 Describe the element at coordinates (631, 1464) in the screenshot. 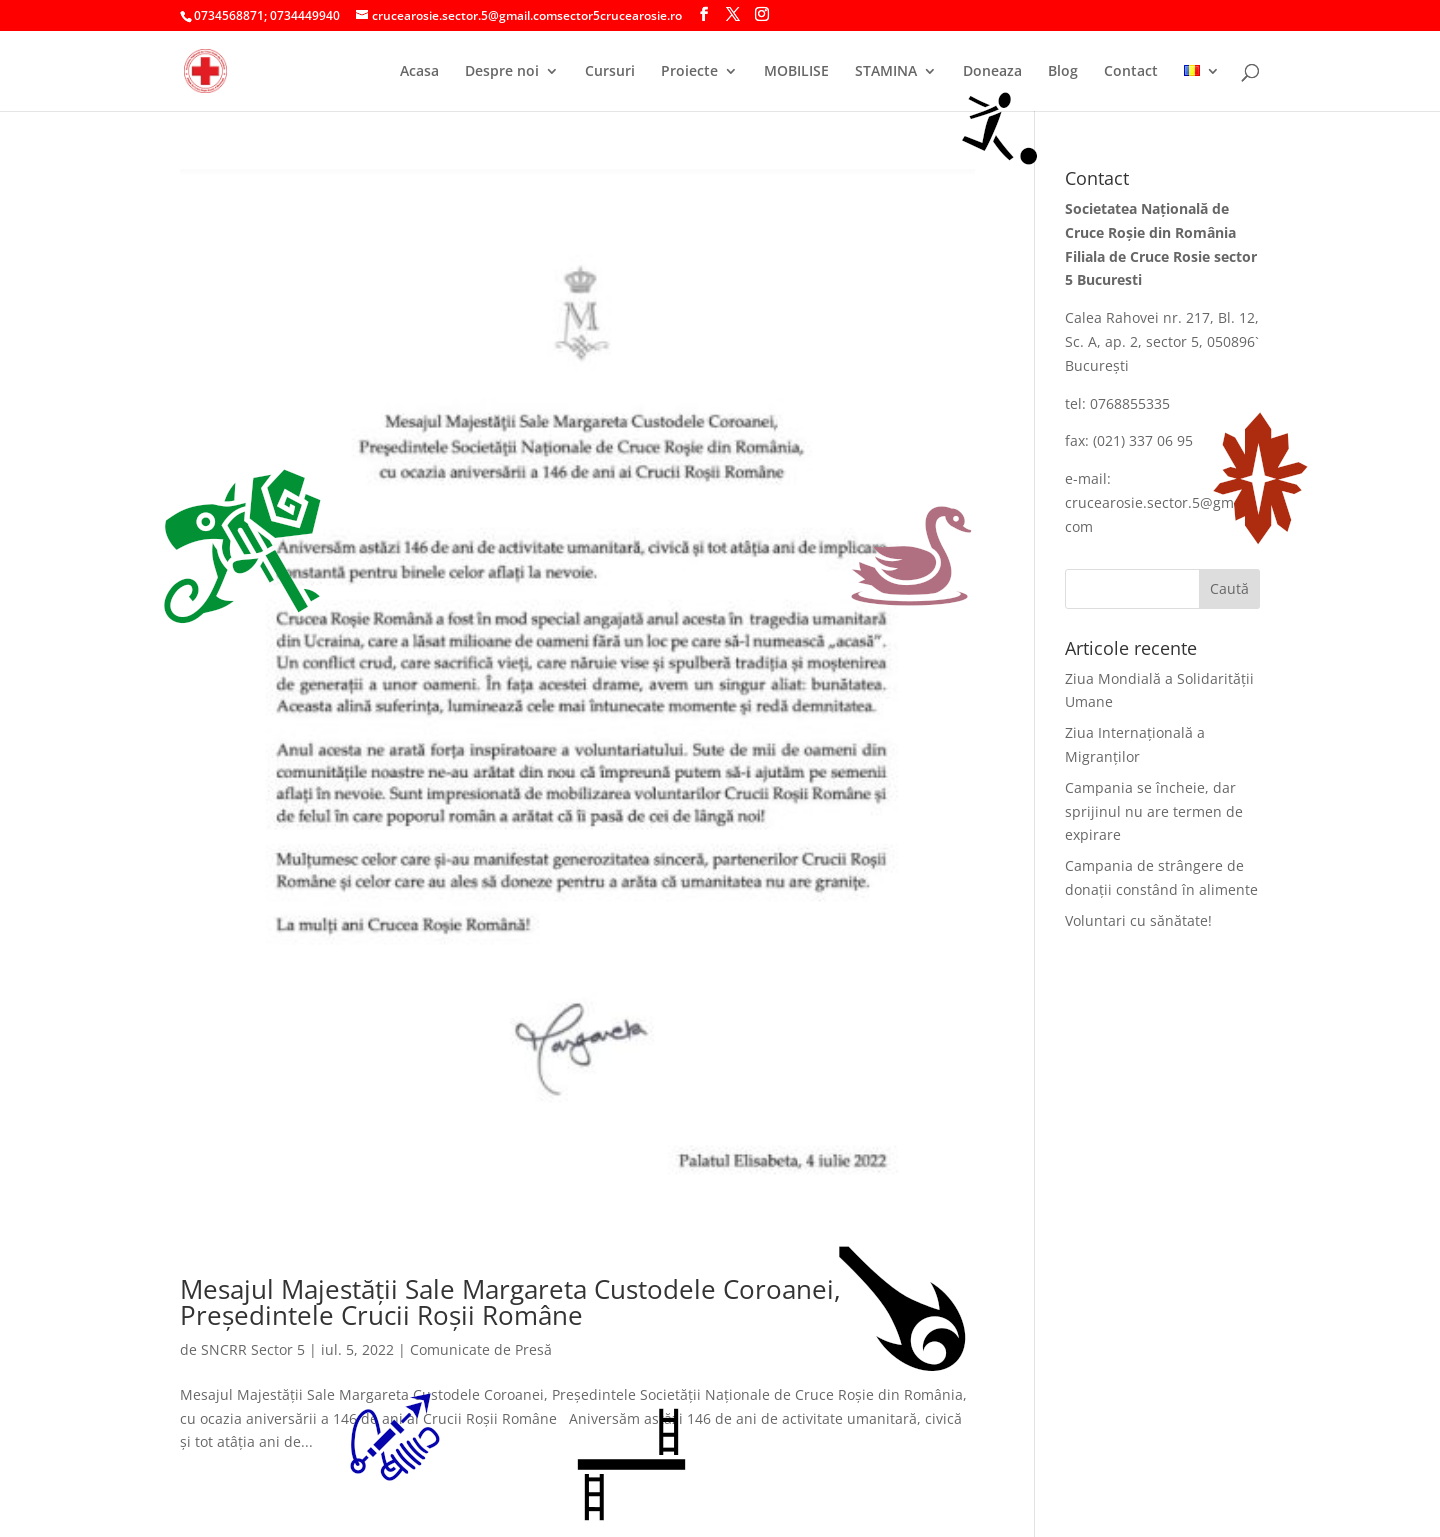

I see `access different levels or floors` at that location.